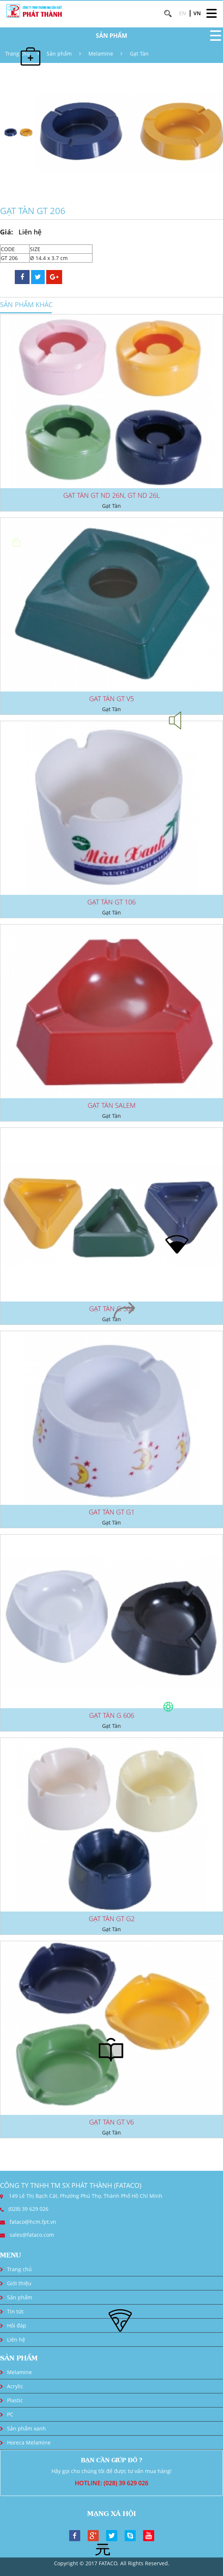 Image resolution: width=223 pixels, height=2576 pixels. What do you see at coordinates (102, 2550) in the screenshot?
I see `view or convert to chinese yuan currency` at bounding box center [102, 2550].